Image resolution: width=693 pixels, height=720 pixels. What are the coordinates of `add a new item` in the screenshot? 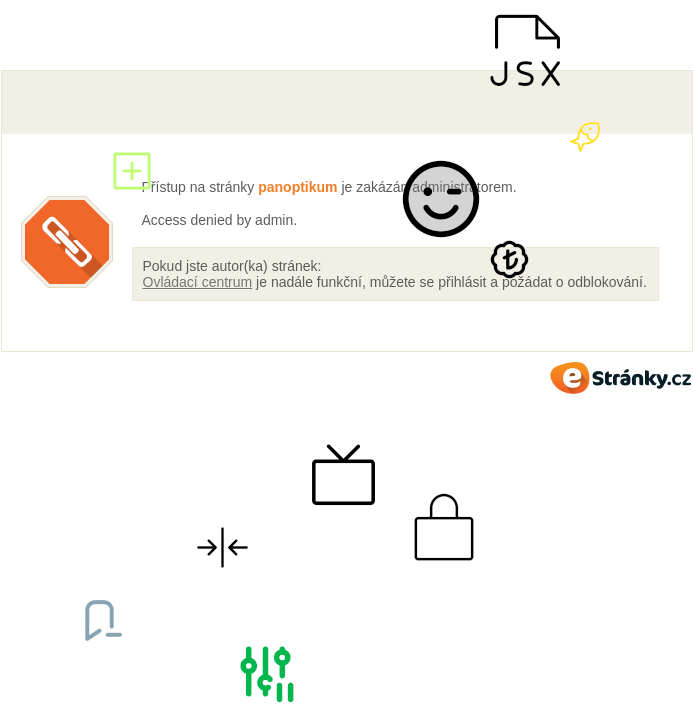 It's located at (132, 171).